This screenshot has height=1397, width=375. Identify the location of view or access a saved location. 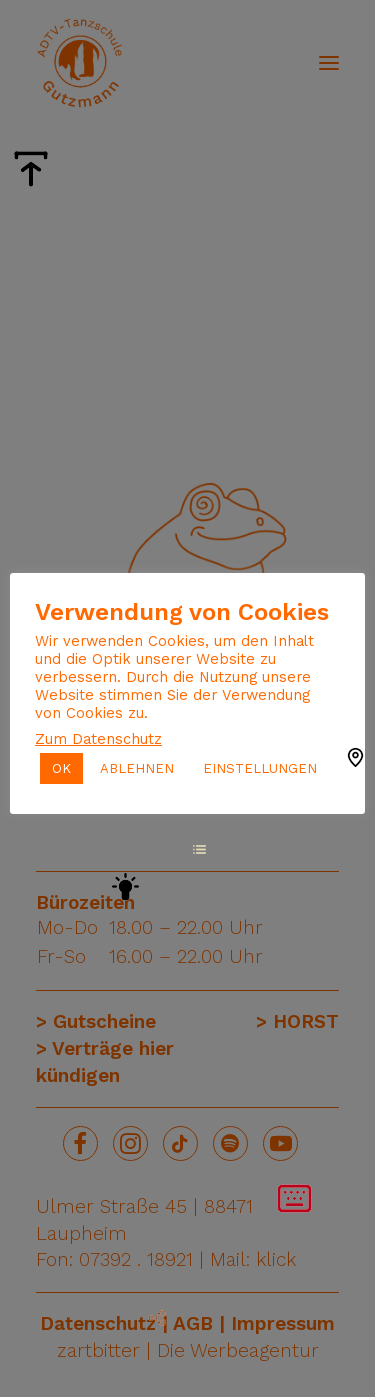
(355, 757).